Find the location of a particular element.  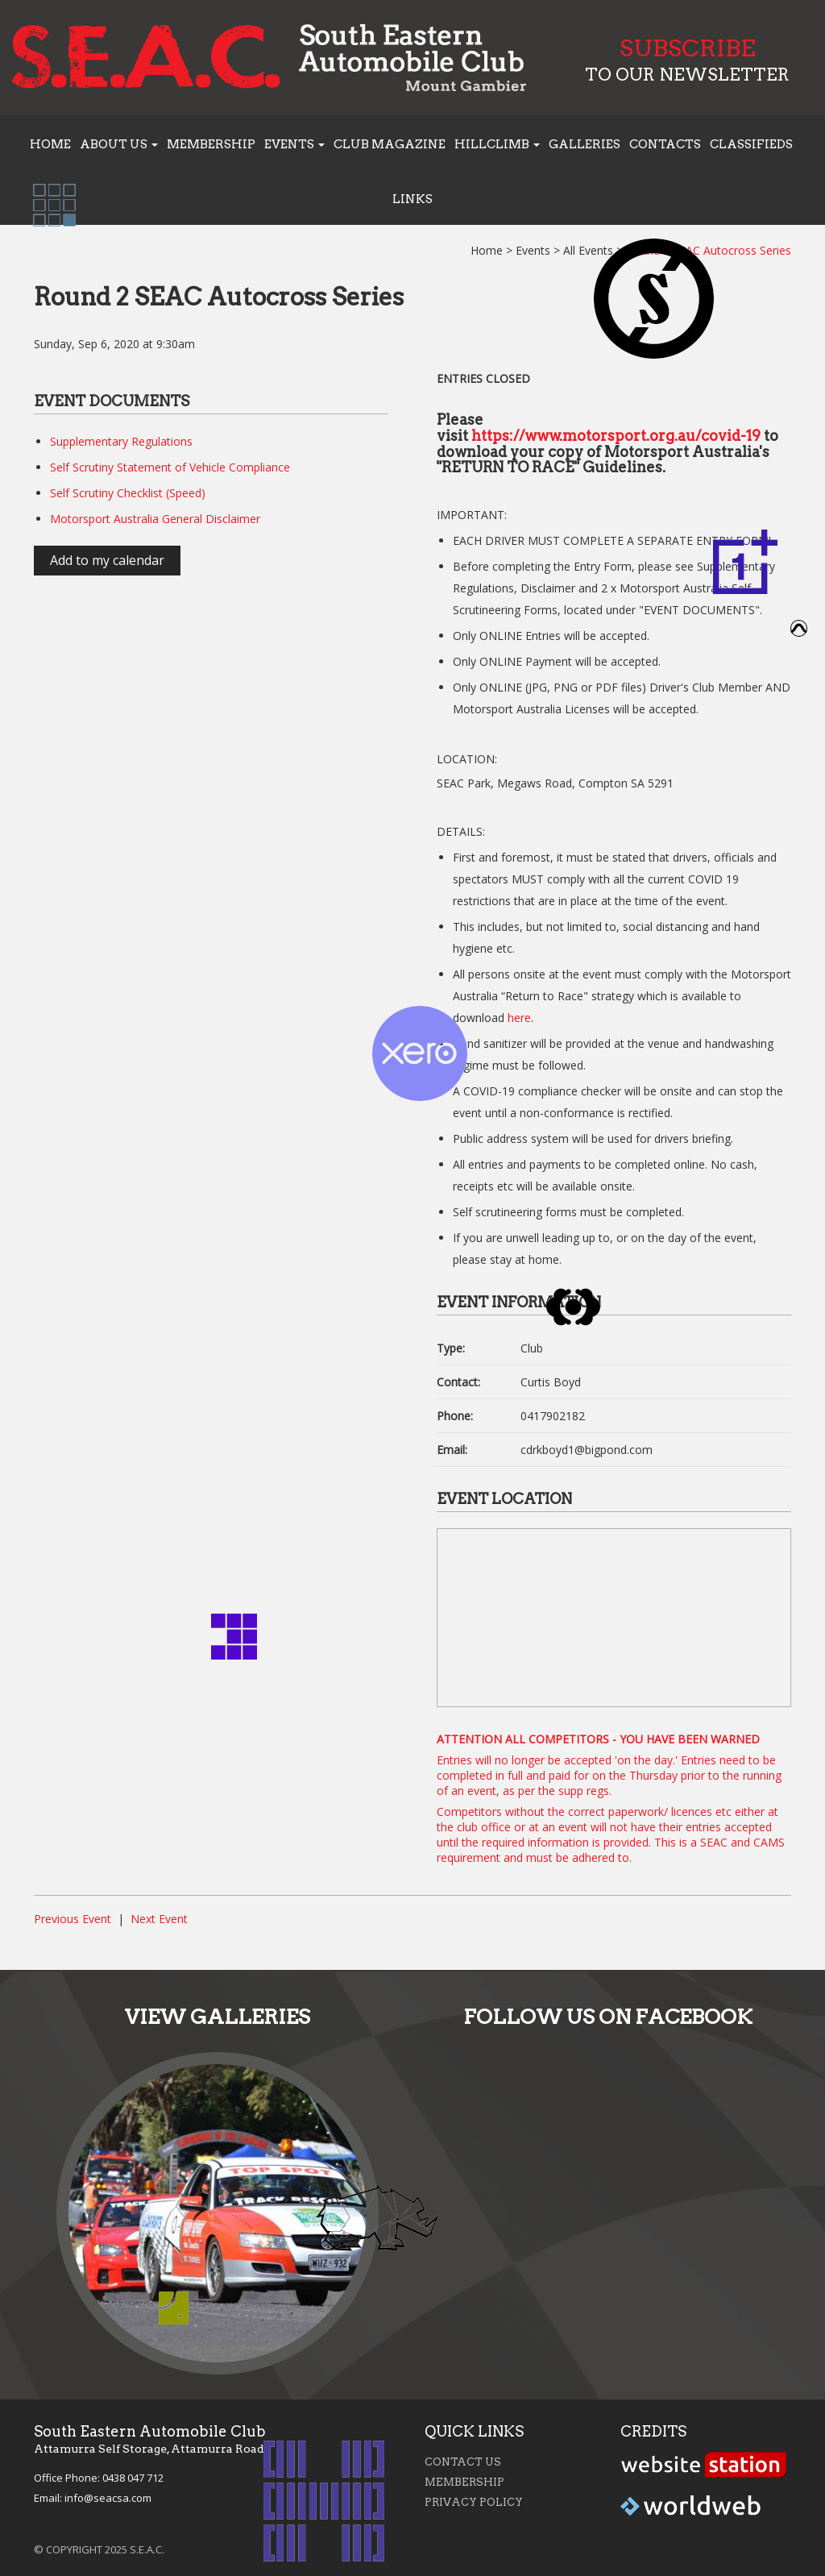

launch htop system monitoring application is located at coordinates (324, 2501).